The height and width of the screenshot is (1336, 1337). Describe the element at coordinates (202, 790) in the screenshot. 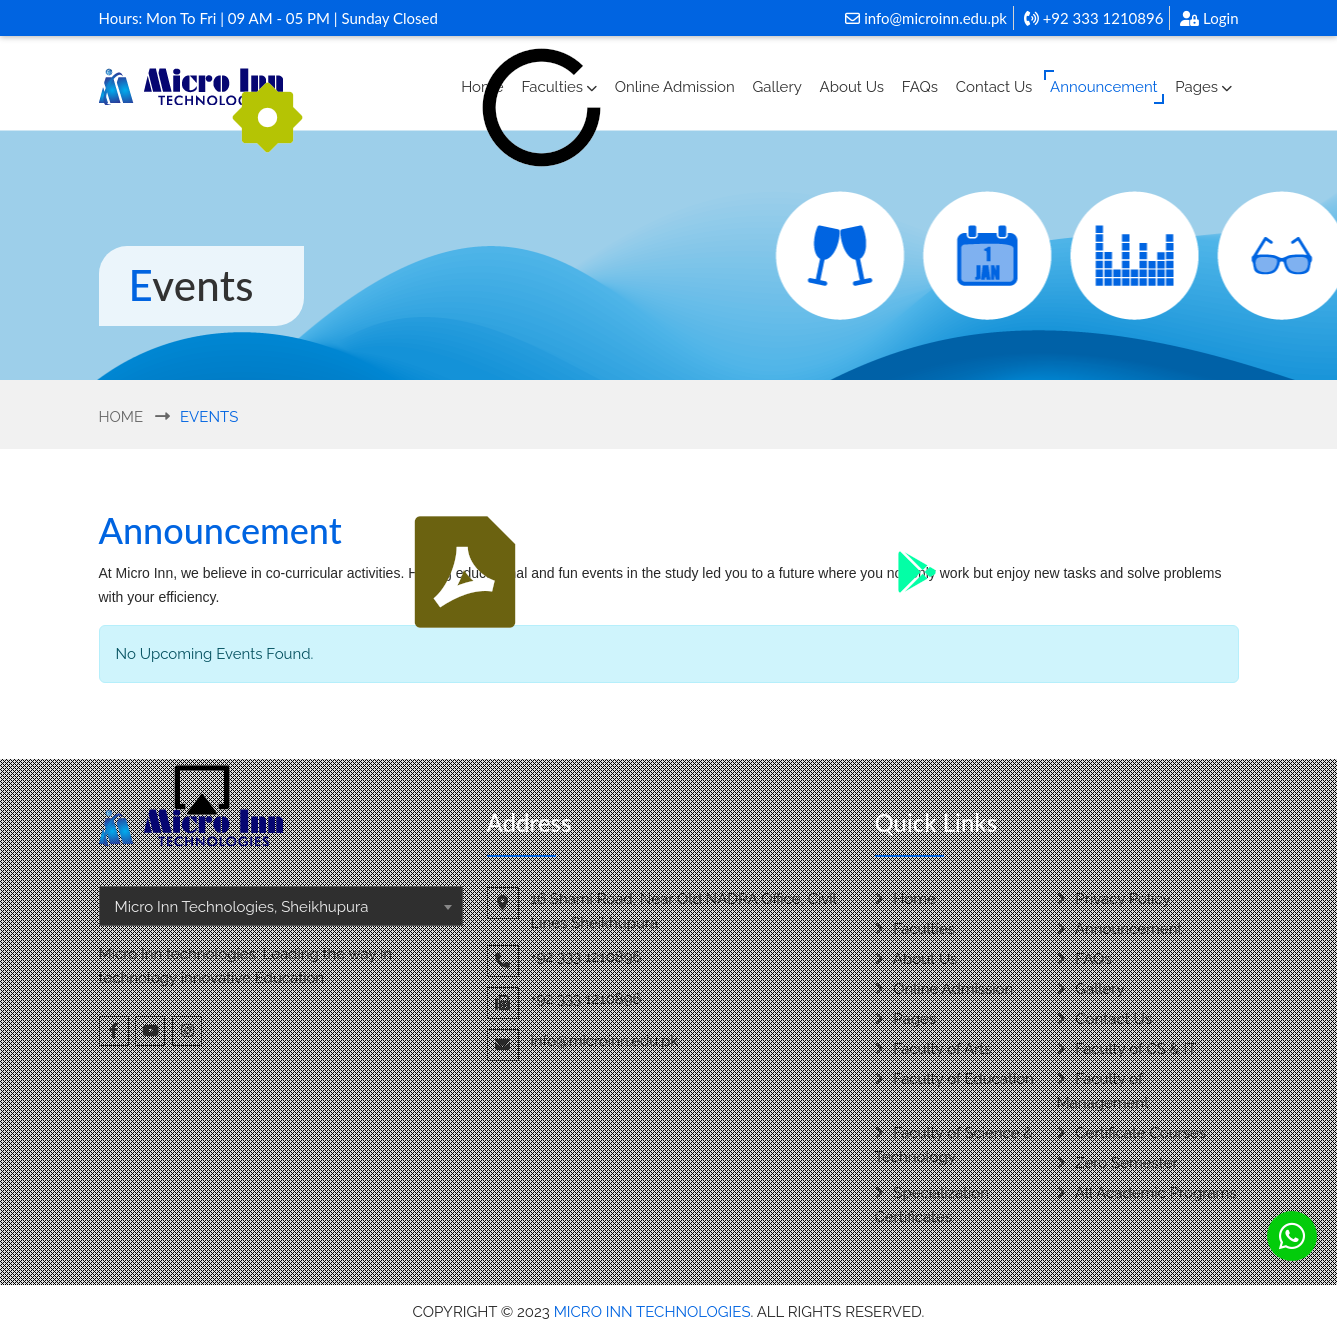

I see `stream content to an airplay-enabled device` at that location.